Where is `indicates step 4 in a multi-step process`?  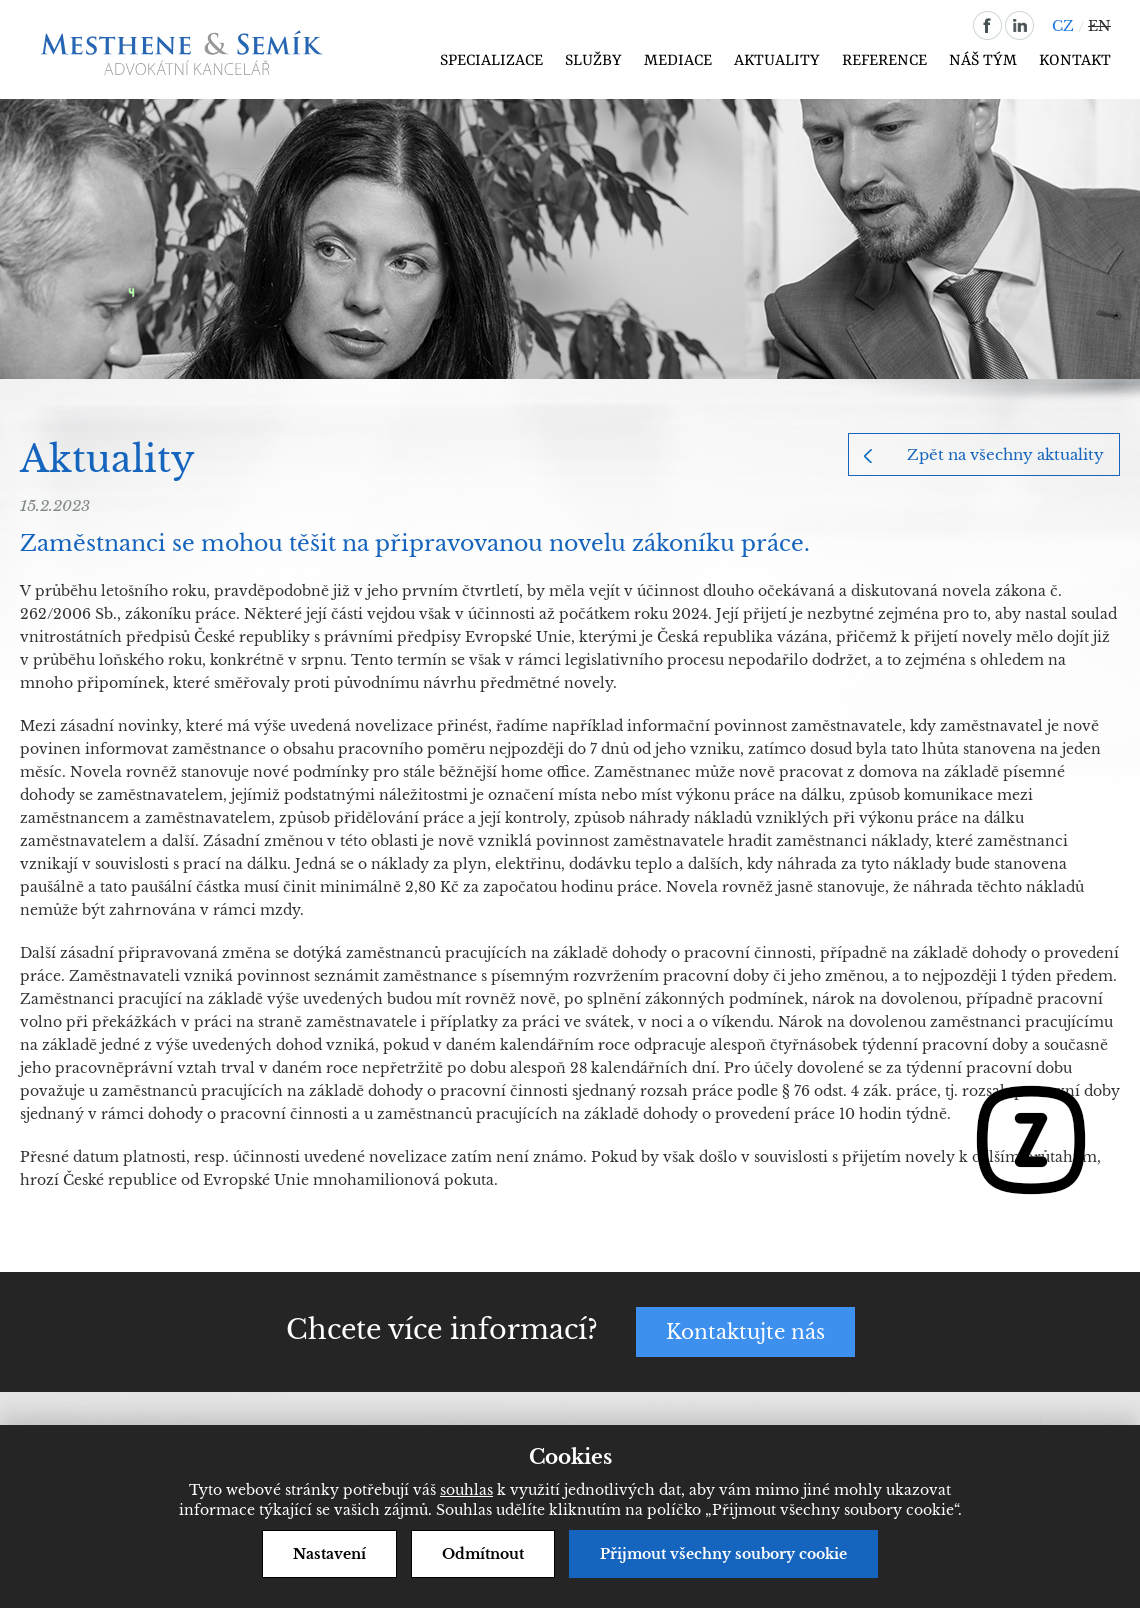
indicates step 4 in a multi-step process is located at coordinates (131, 292).